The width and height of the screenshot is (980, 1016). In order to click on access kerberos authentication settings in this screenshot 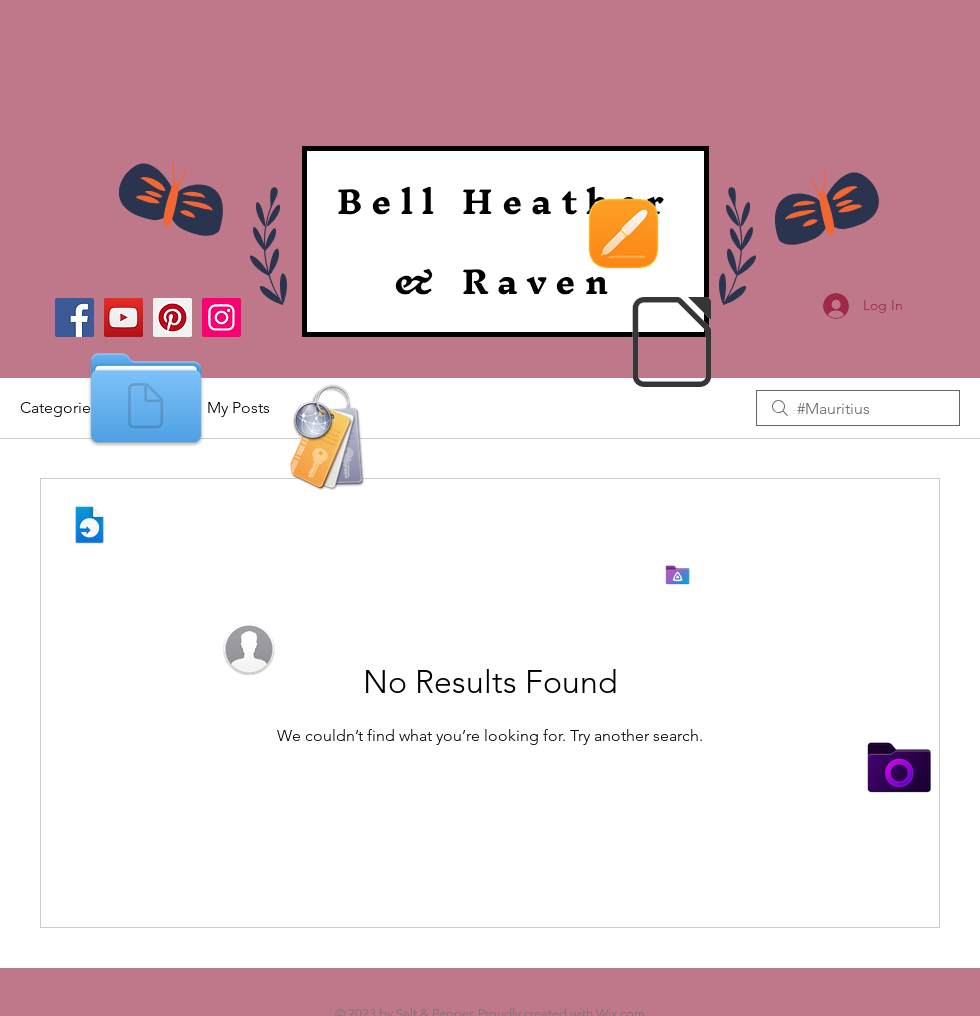, I will do `click(327, 437)`.